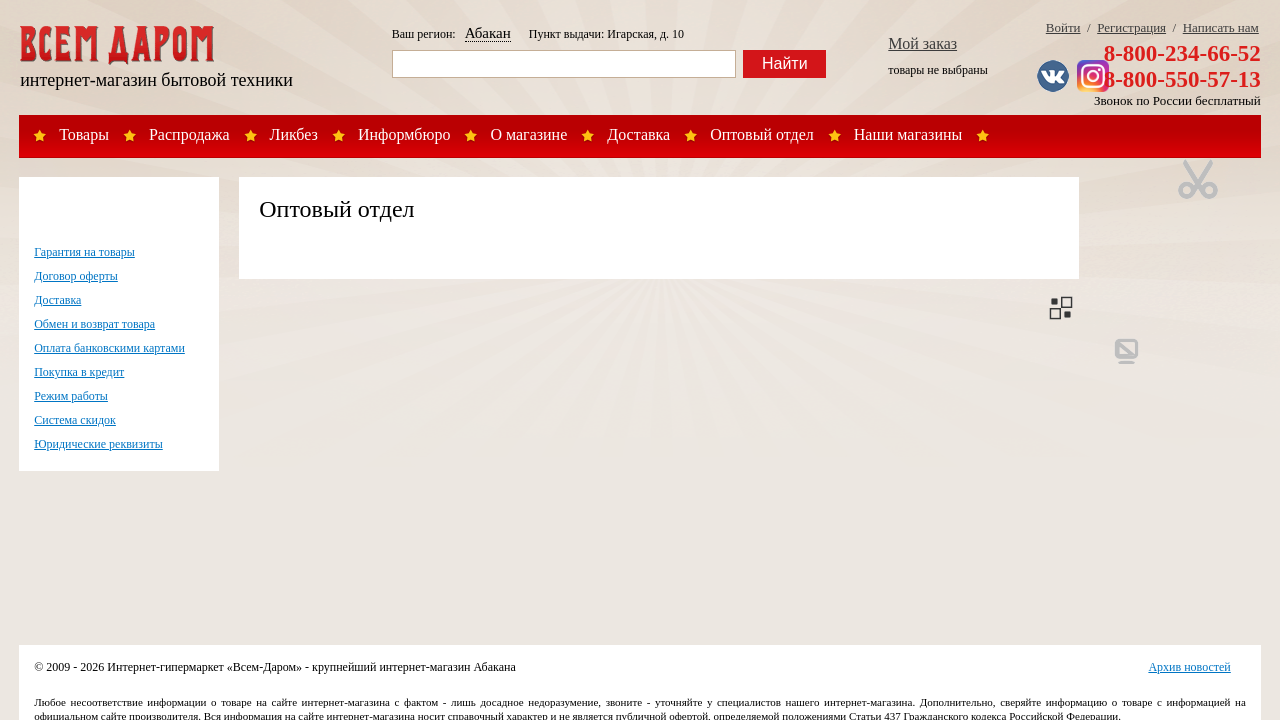 The image size is (1280, 720). What do you see at coordinates (1198, 179) in the screenshot?
I see `cut selected content to clipboard` at bounding box center [1198, 179].